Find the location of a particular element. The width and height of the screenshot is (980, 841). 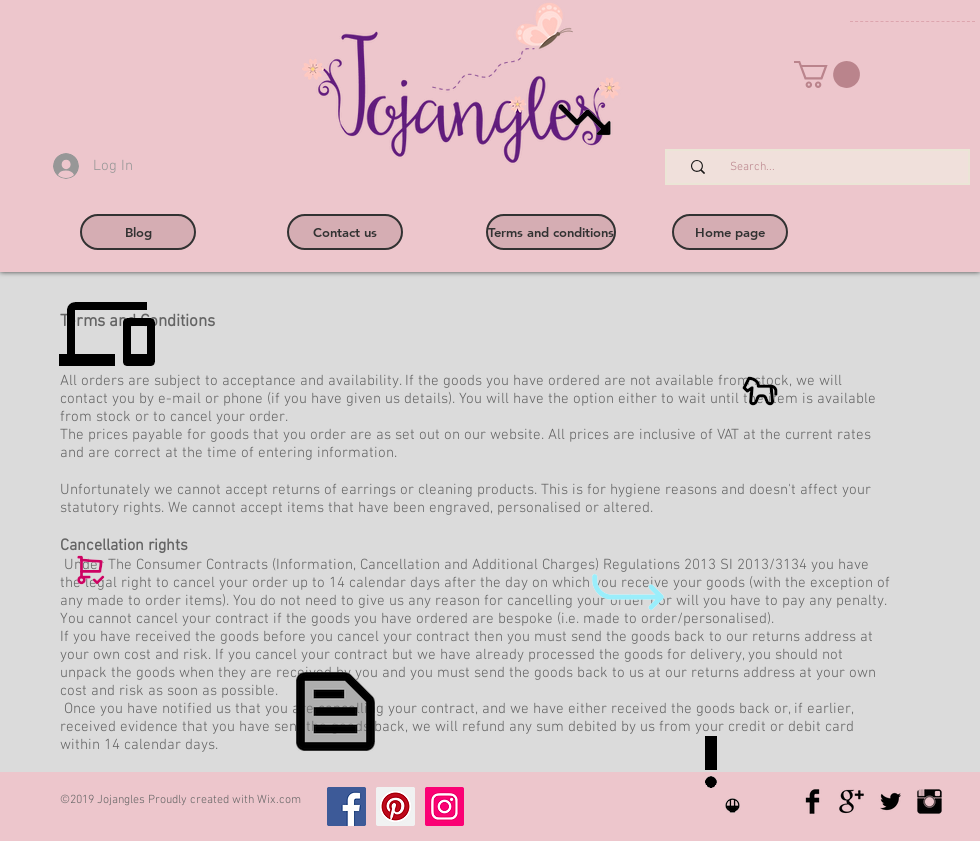

link or sync devices together is located at coordinates (107, 334).